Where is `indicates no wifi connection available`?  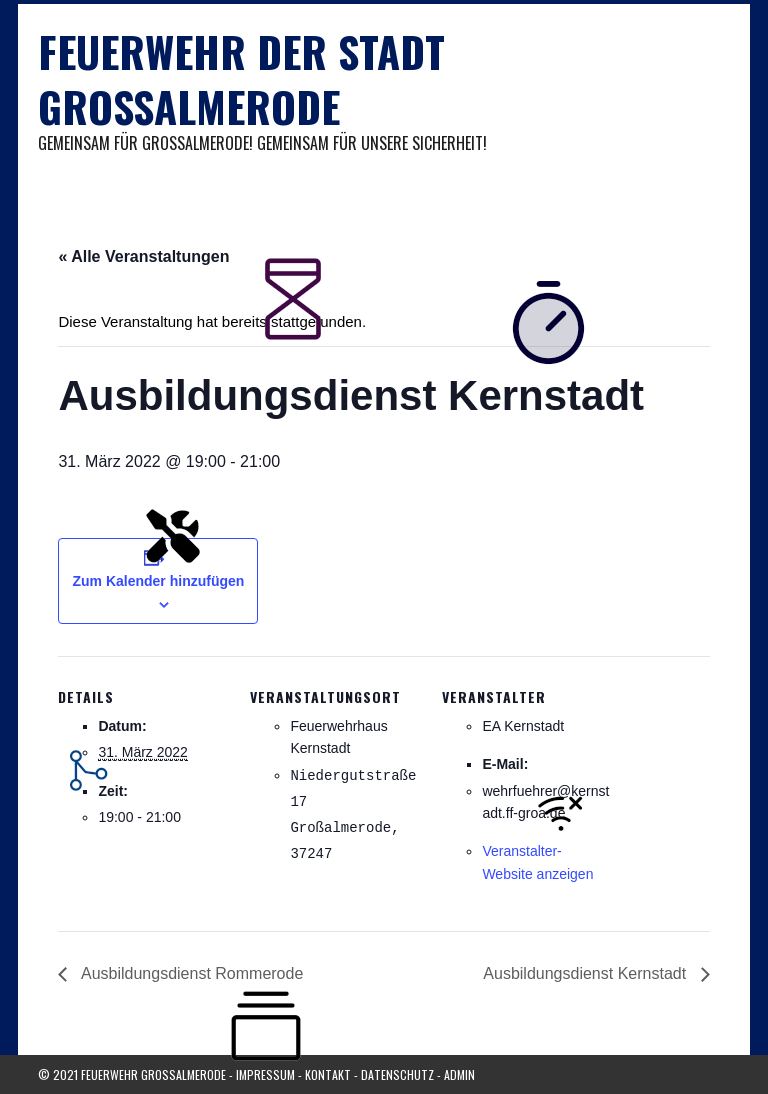
indicates no wifi connection available is located at coordinates (561, 813).